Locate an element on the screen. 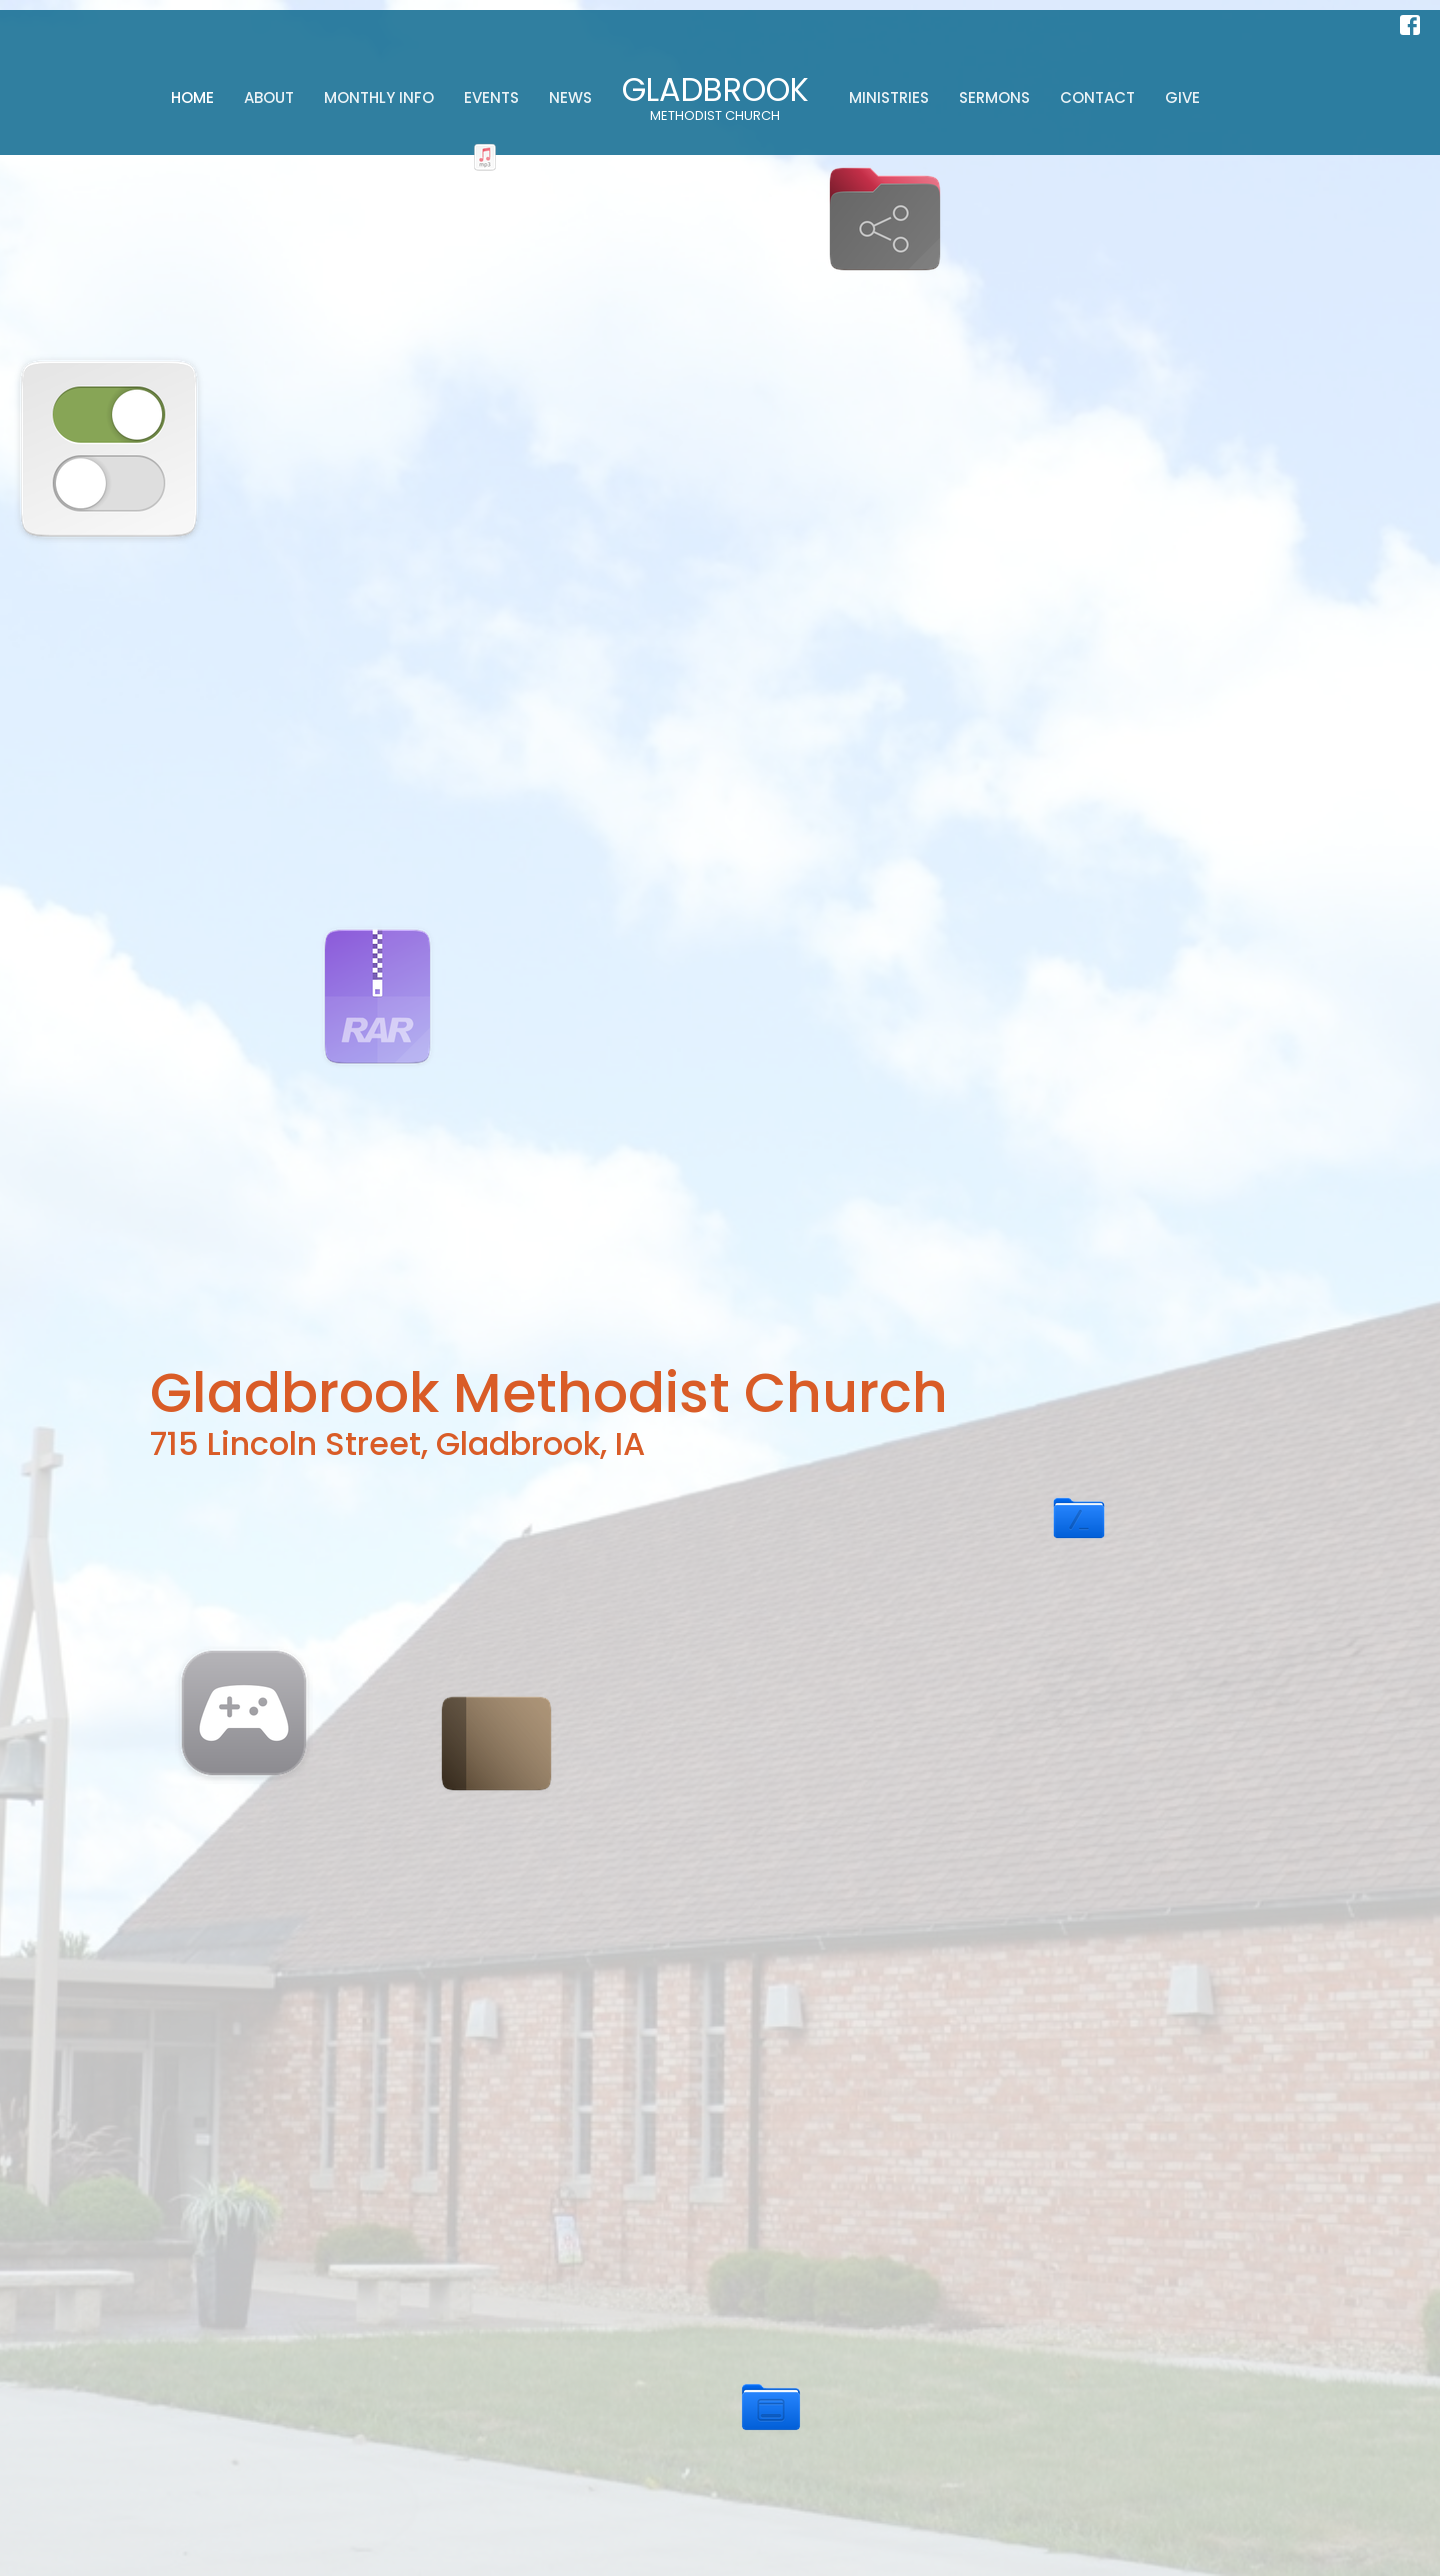 Image resolution: width=1440 pixels, height=2576 pixels. open your public shared folder is located at coordinates (885, 219).